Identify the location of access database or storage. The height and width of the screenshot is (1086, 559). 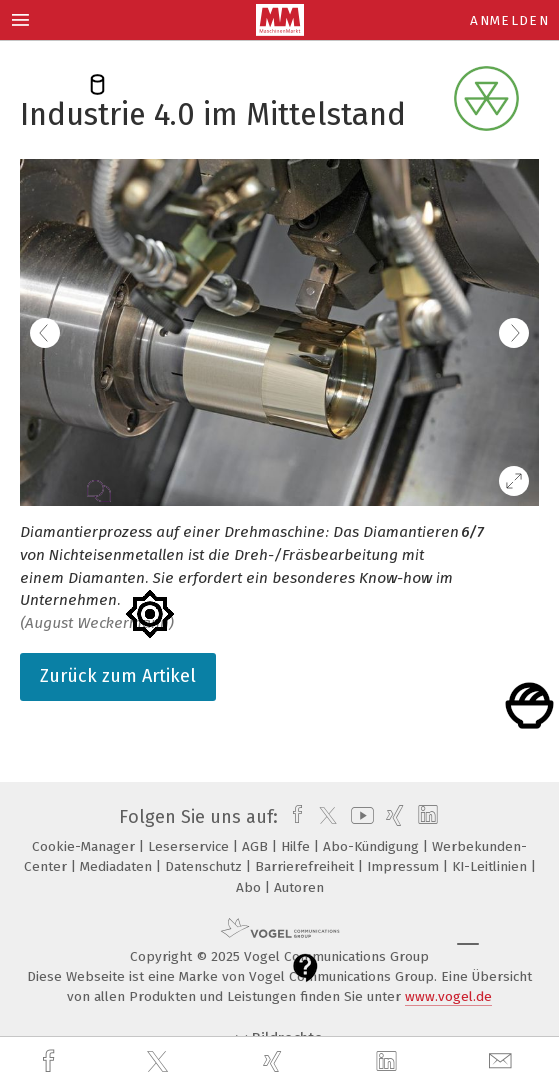
(97, 84).